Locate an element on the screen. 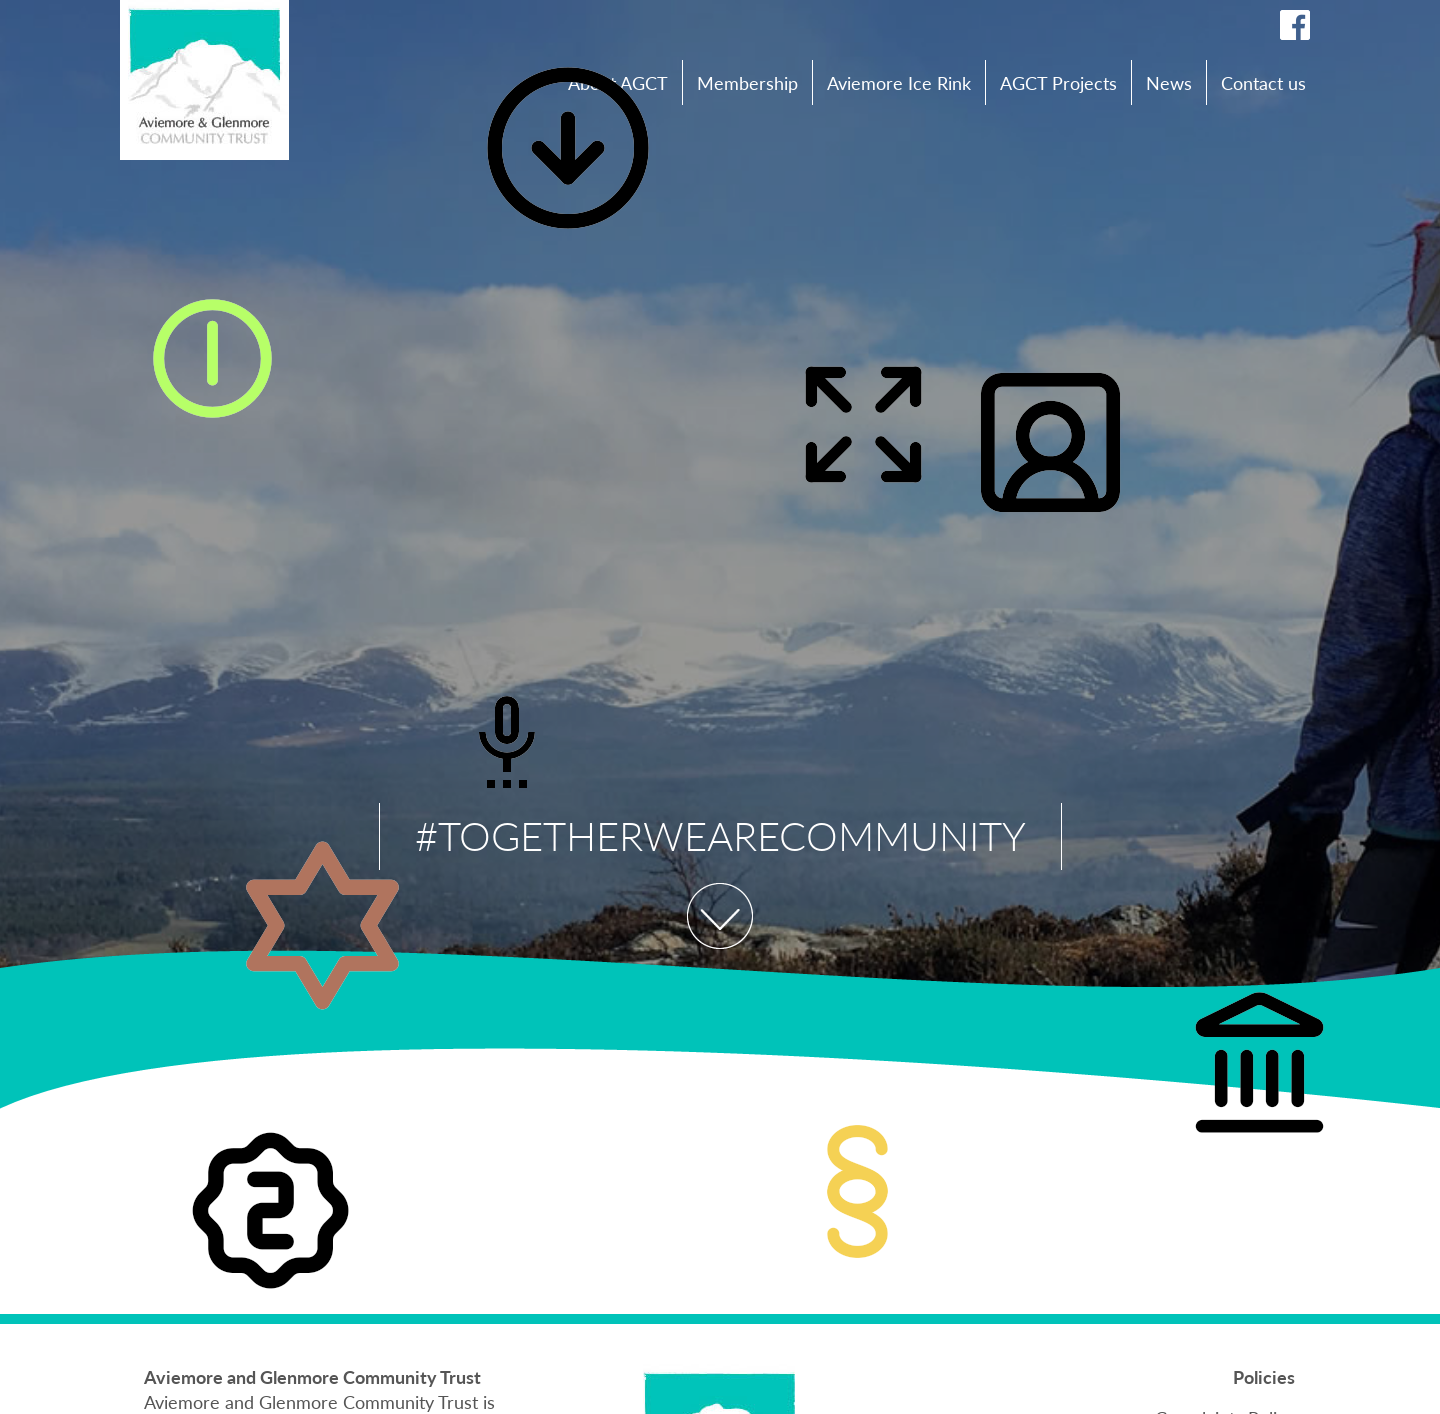 The height and width of the screenshot is (1414, 1440). indicates a section break or divider in a document is located at coordinates (857, 1191).